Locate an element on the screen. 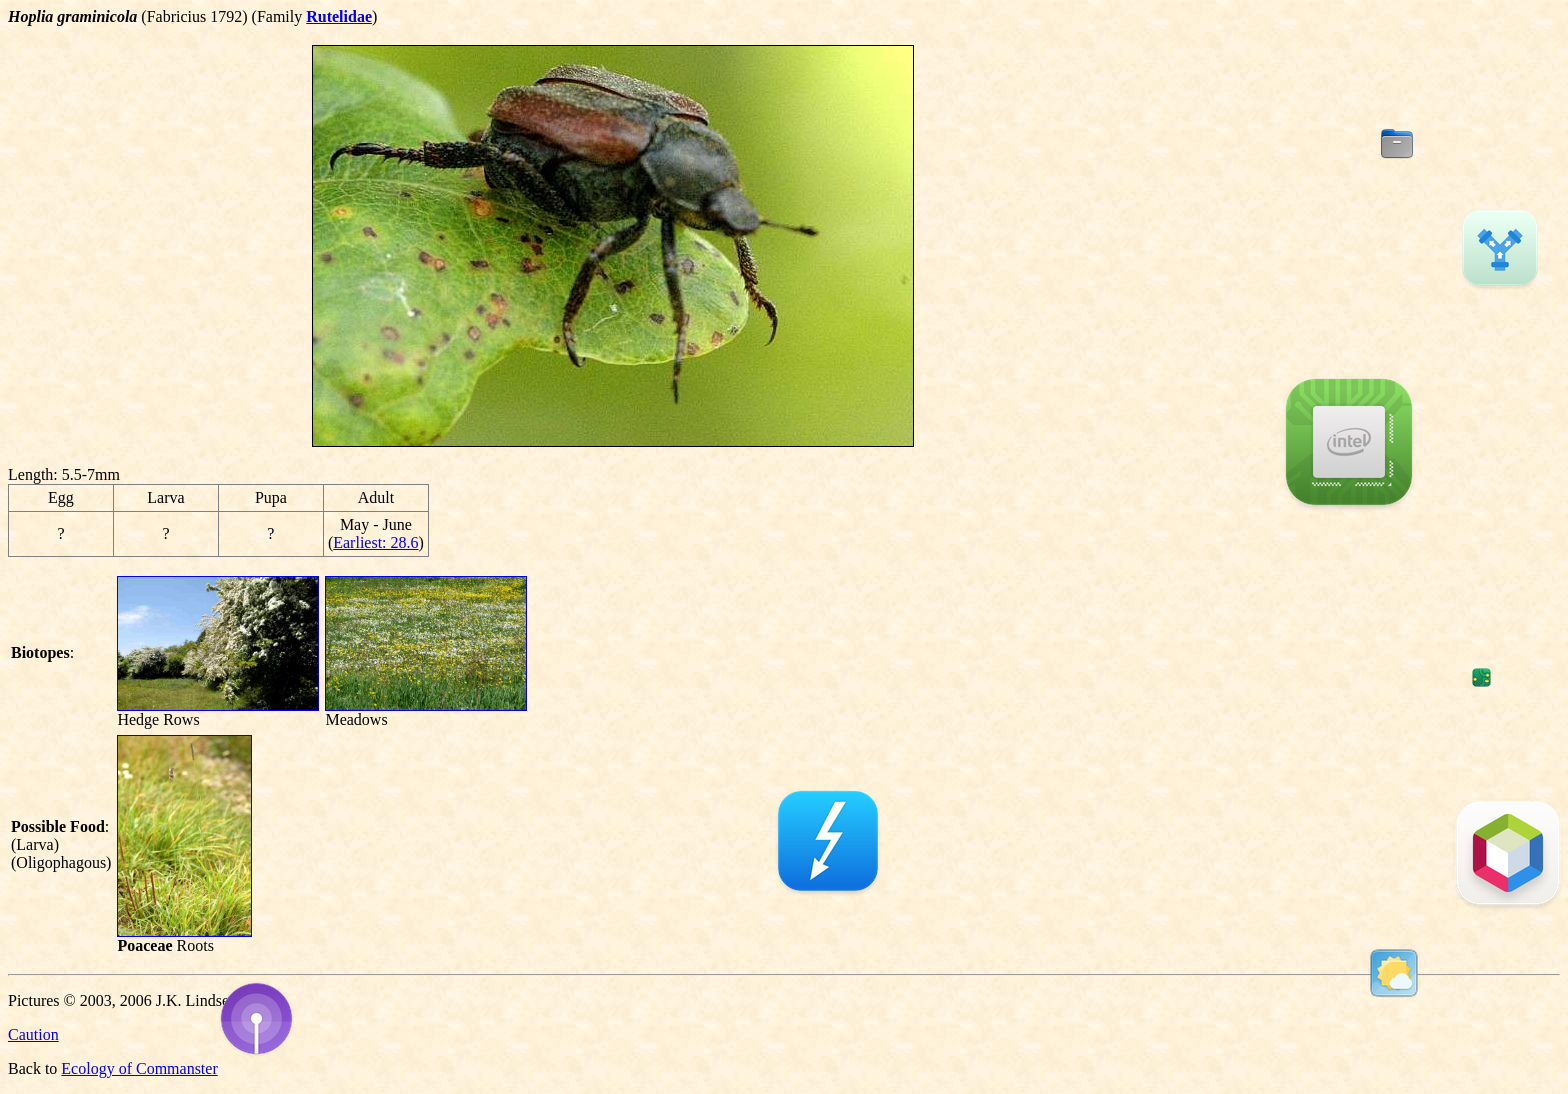 Image resolution: width=1568 pixels, height=1094 pixels. view CPU or processor information is located at coordinates (1349, 442).